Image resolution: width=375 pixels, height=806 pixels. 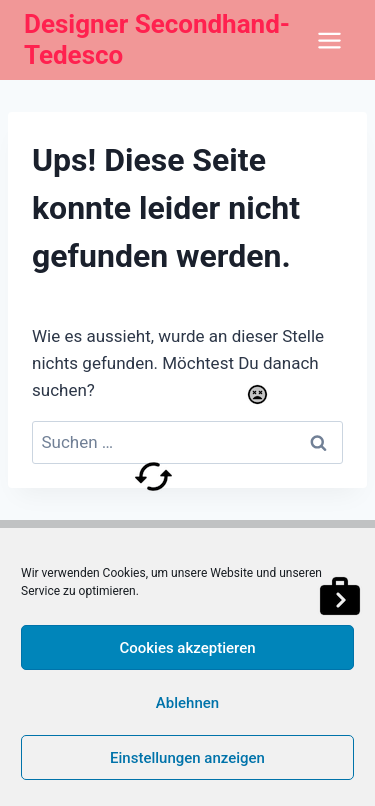 I want to click on refresh or reload content, so click(x=153, y=476).